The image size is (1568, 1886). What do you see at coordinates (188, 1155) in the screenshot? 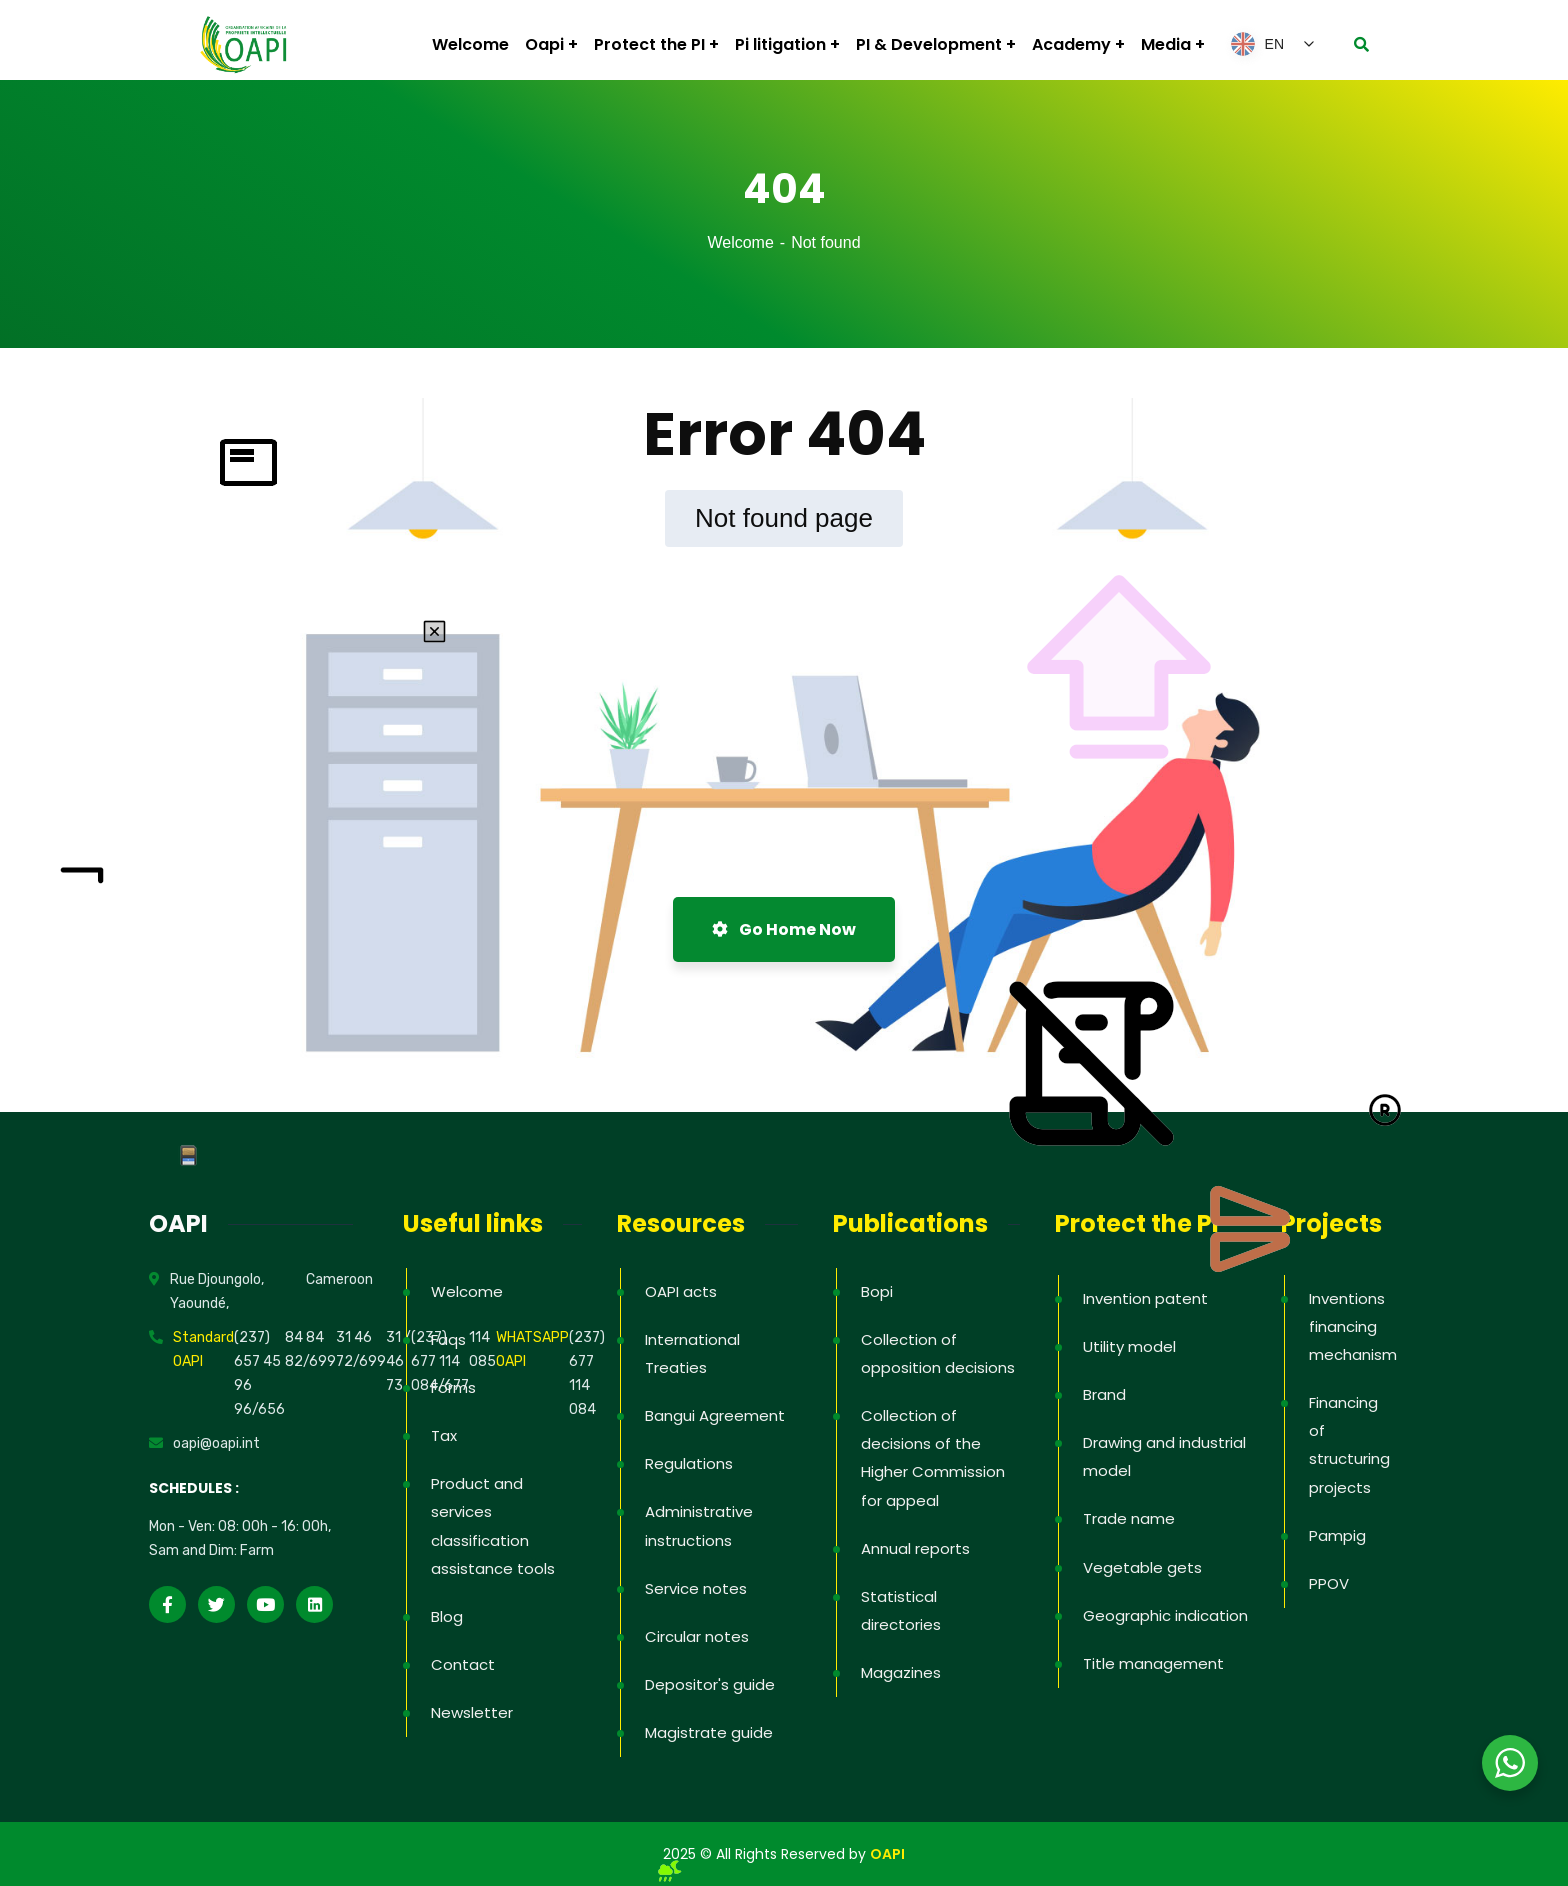
I see `access removable storage device` at bounding box center [188, 1155].